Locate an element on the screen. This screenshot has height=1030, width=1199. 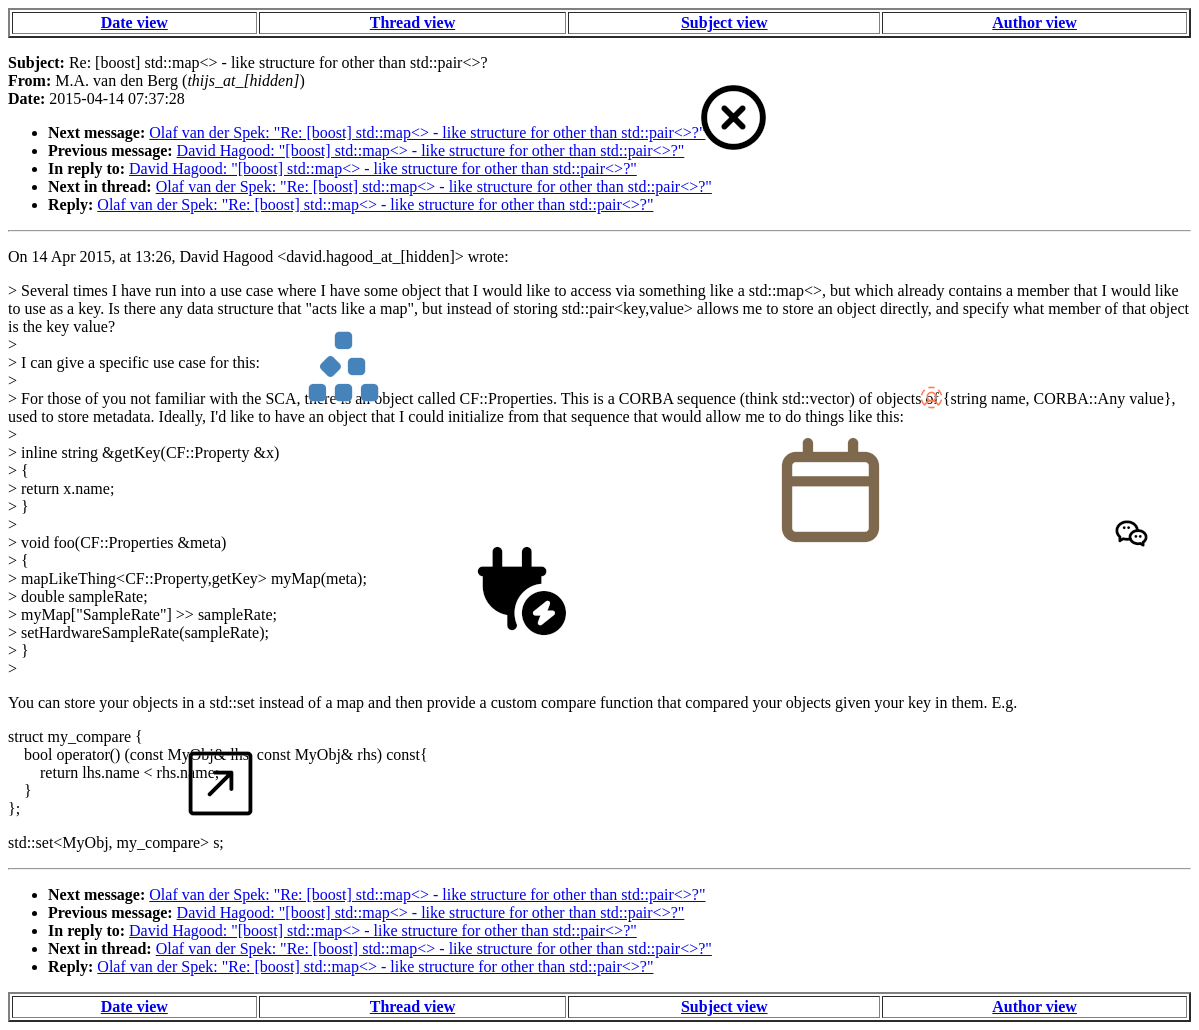
open link in new window is located at coordinates (220, 783).